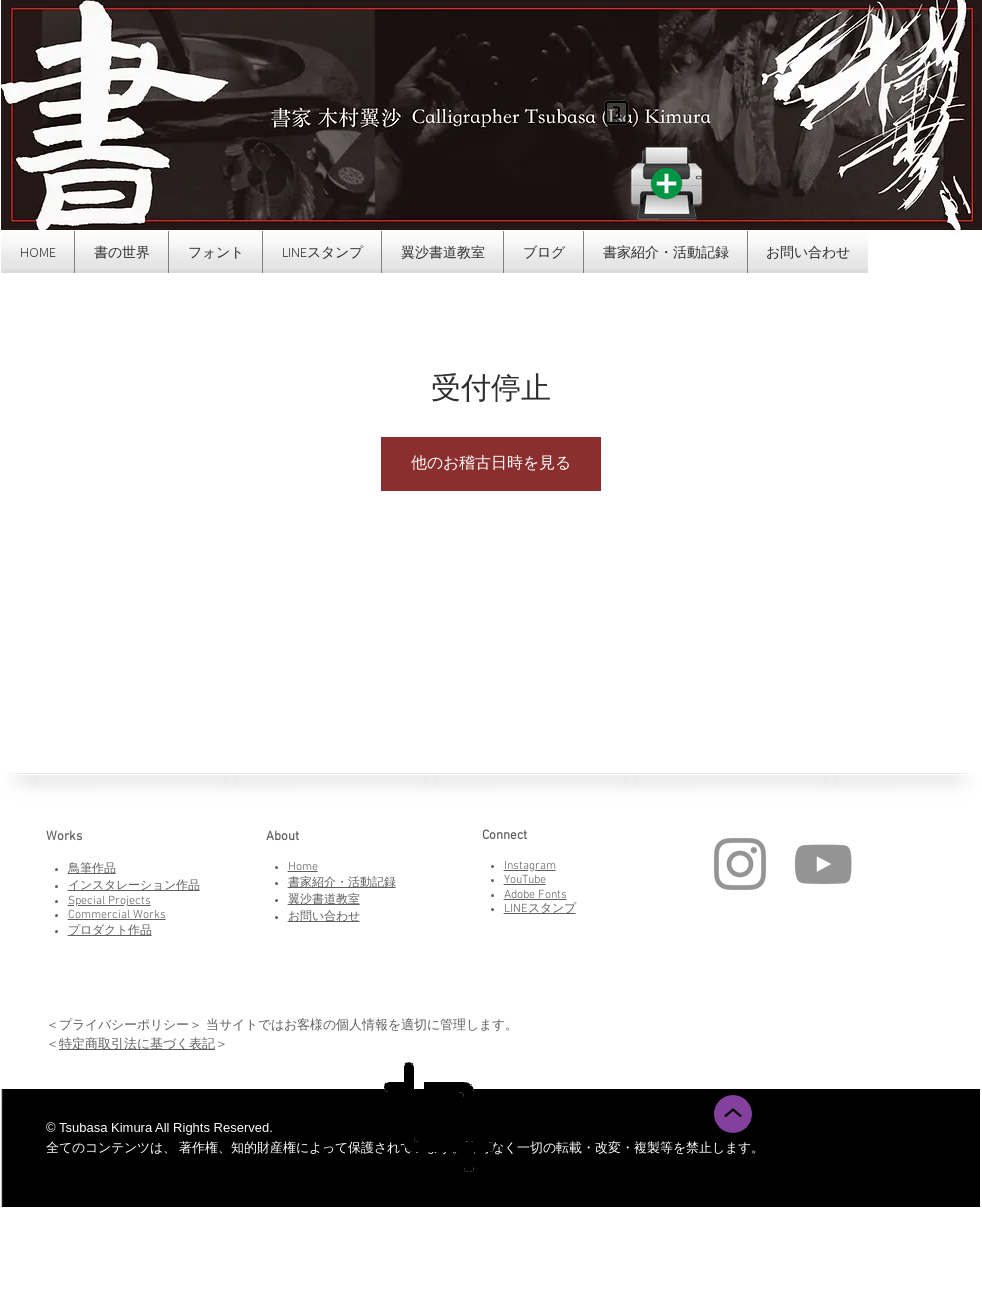 The width and height of the screenshot is (982, 1313). Describe the element at coordinates (666, 183) in the screenshot. I see `add a new printer to your system` at that location.